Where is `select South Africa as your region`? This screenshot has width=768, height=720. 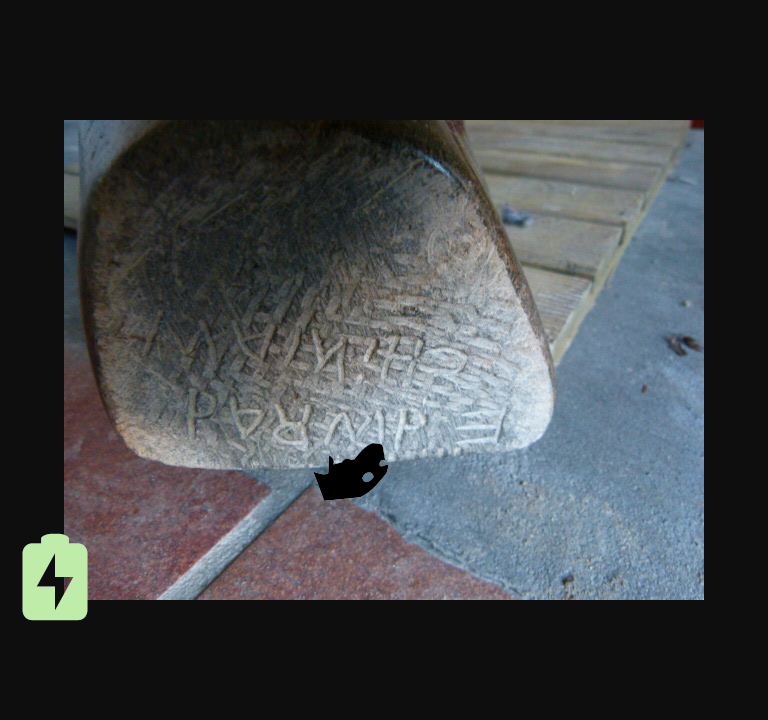 select South Africa as your region is located at coordinates (351, 472).